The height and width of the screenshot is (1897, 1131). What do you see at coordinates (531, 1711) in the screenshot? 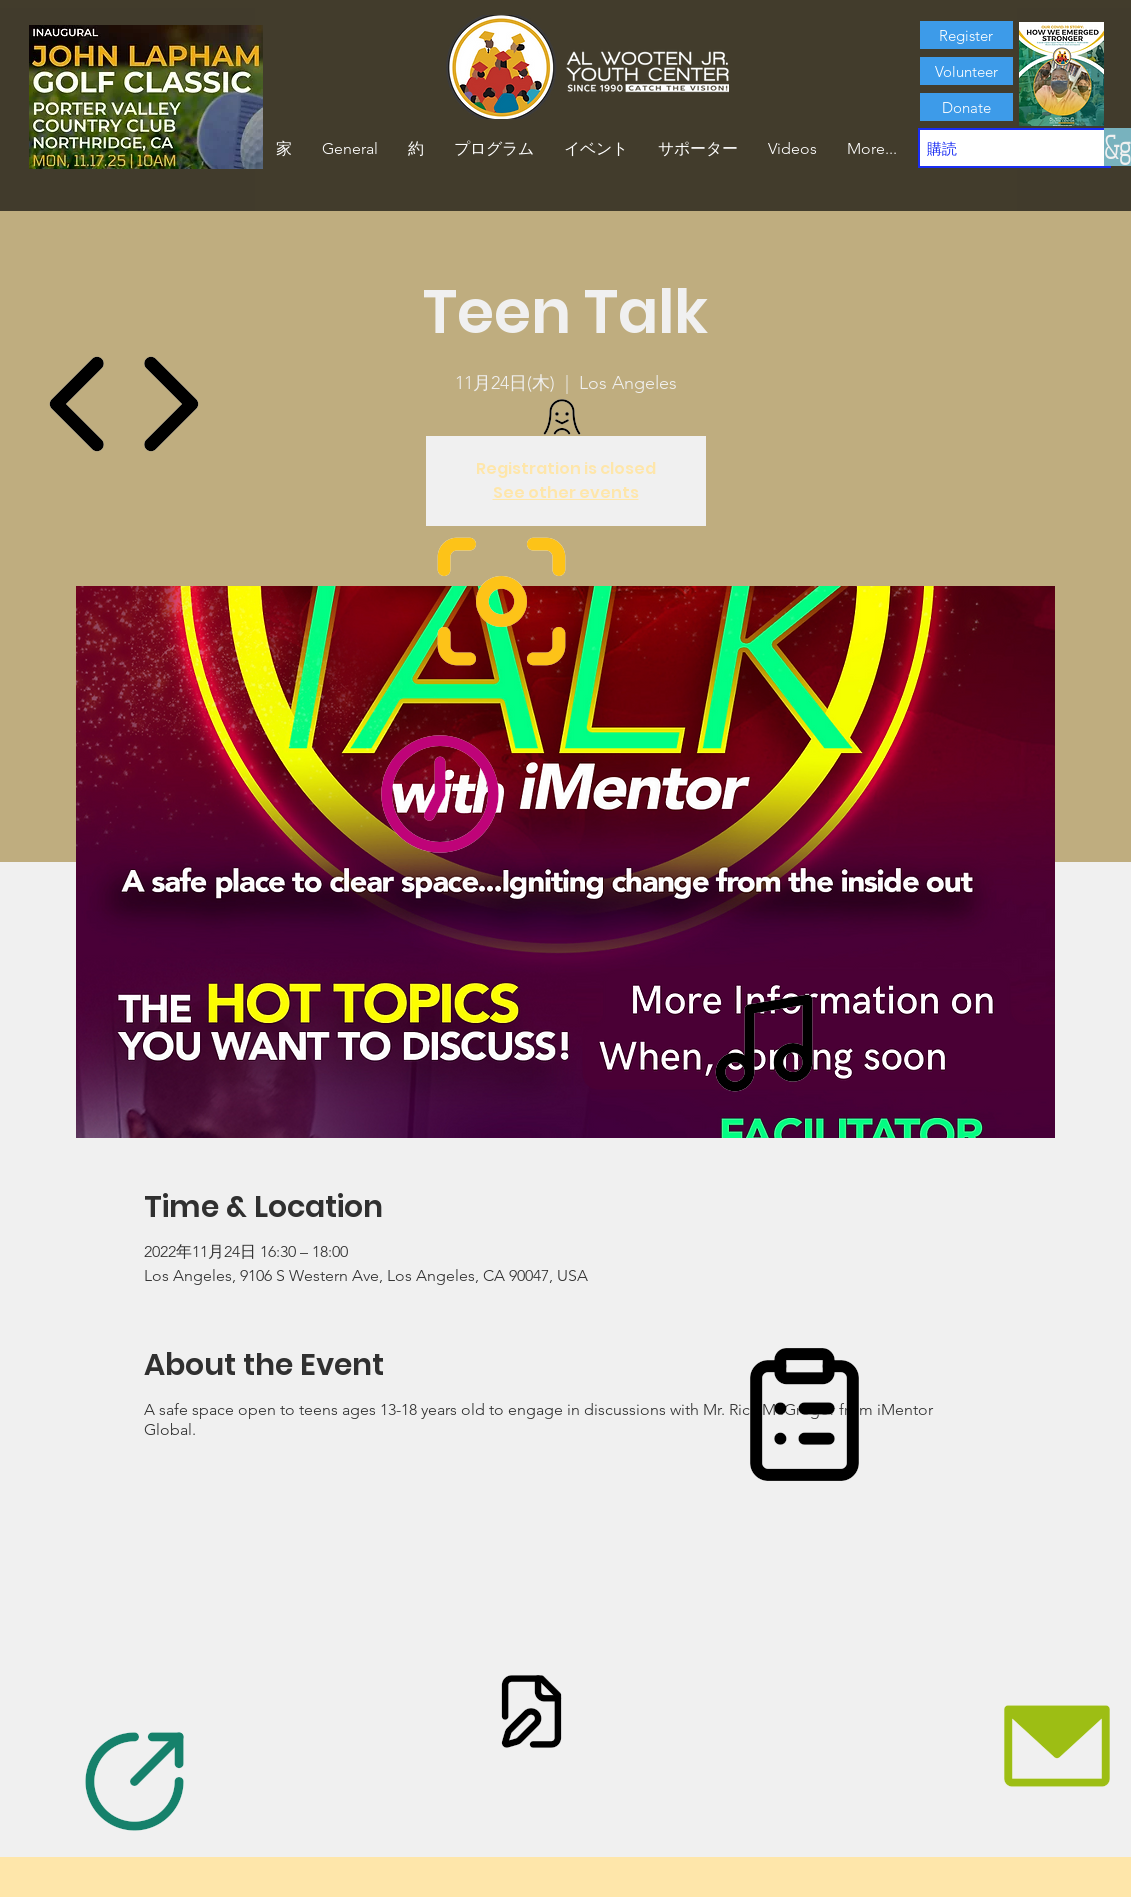
I see `edit this document` at bounding box center [531, 1711].